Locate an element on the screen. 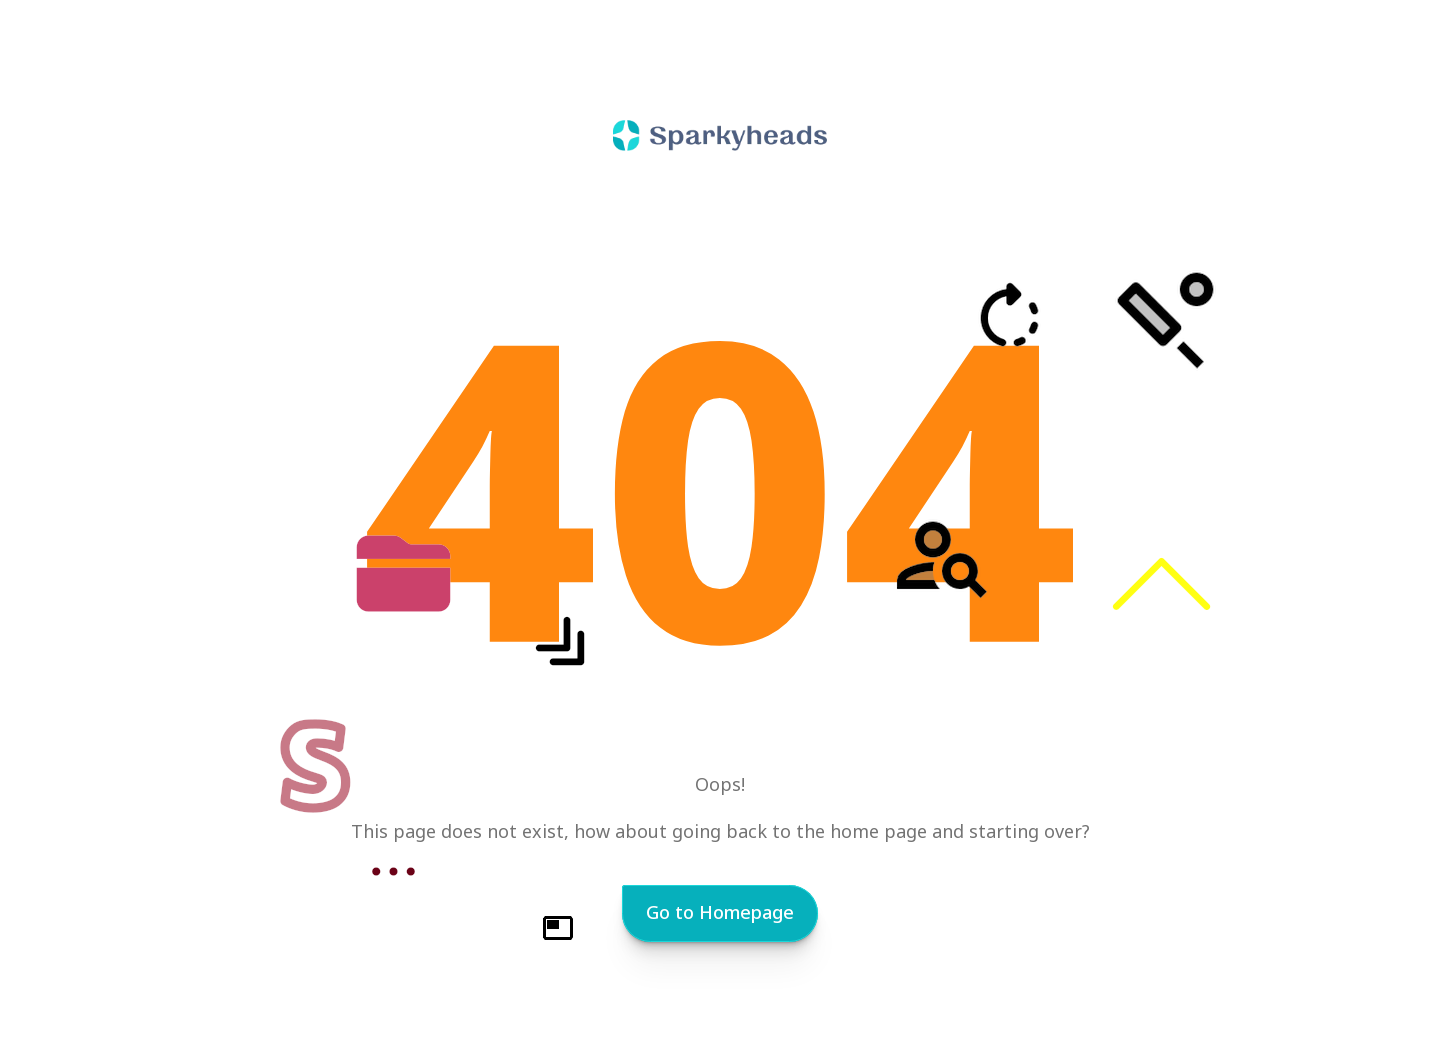  rotate image clockwise is located at coordinates (1010, 318).